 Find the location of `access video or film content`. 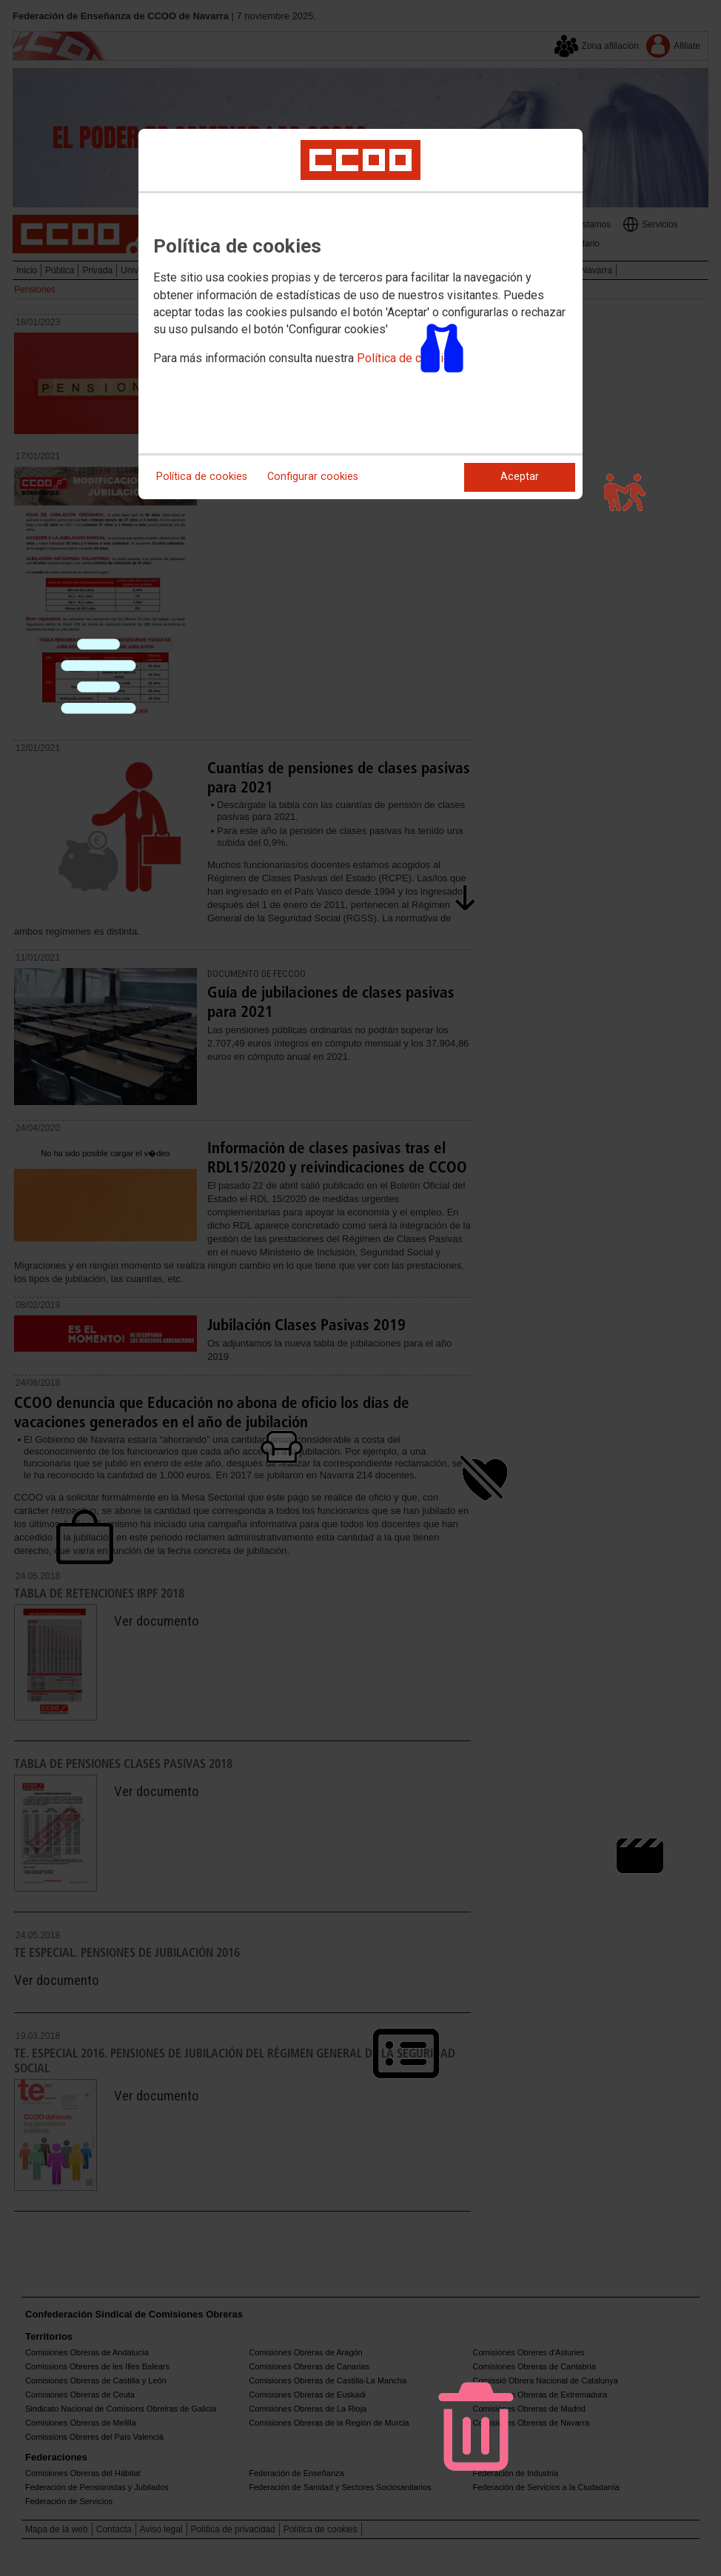

access video or film content is located at coordinates (640, 1855).